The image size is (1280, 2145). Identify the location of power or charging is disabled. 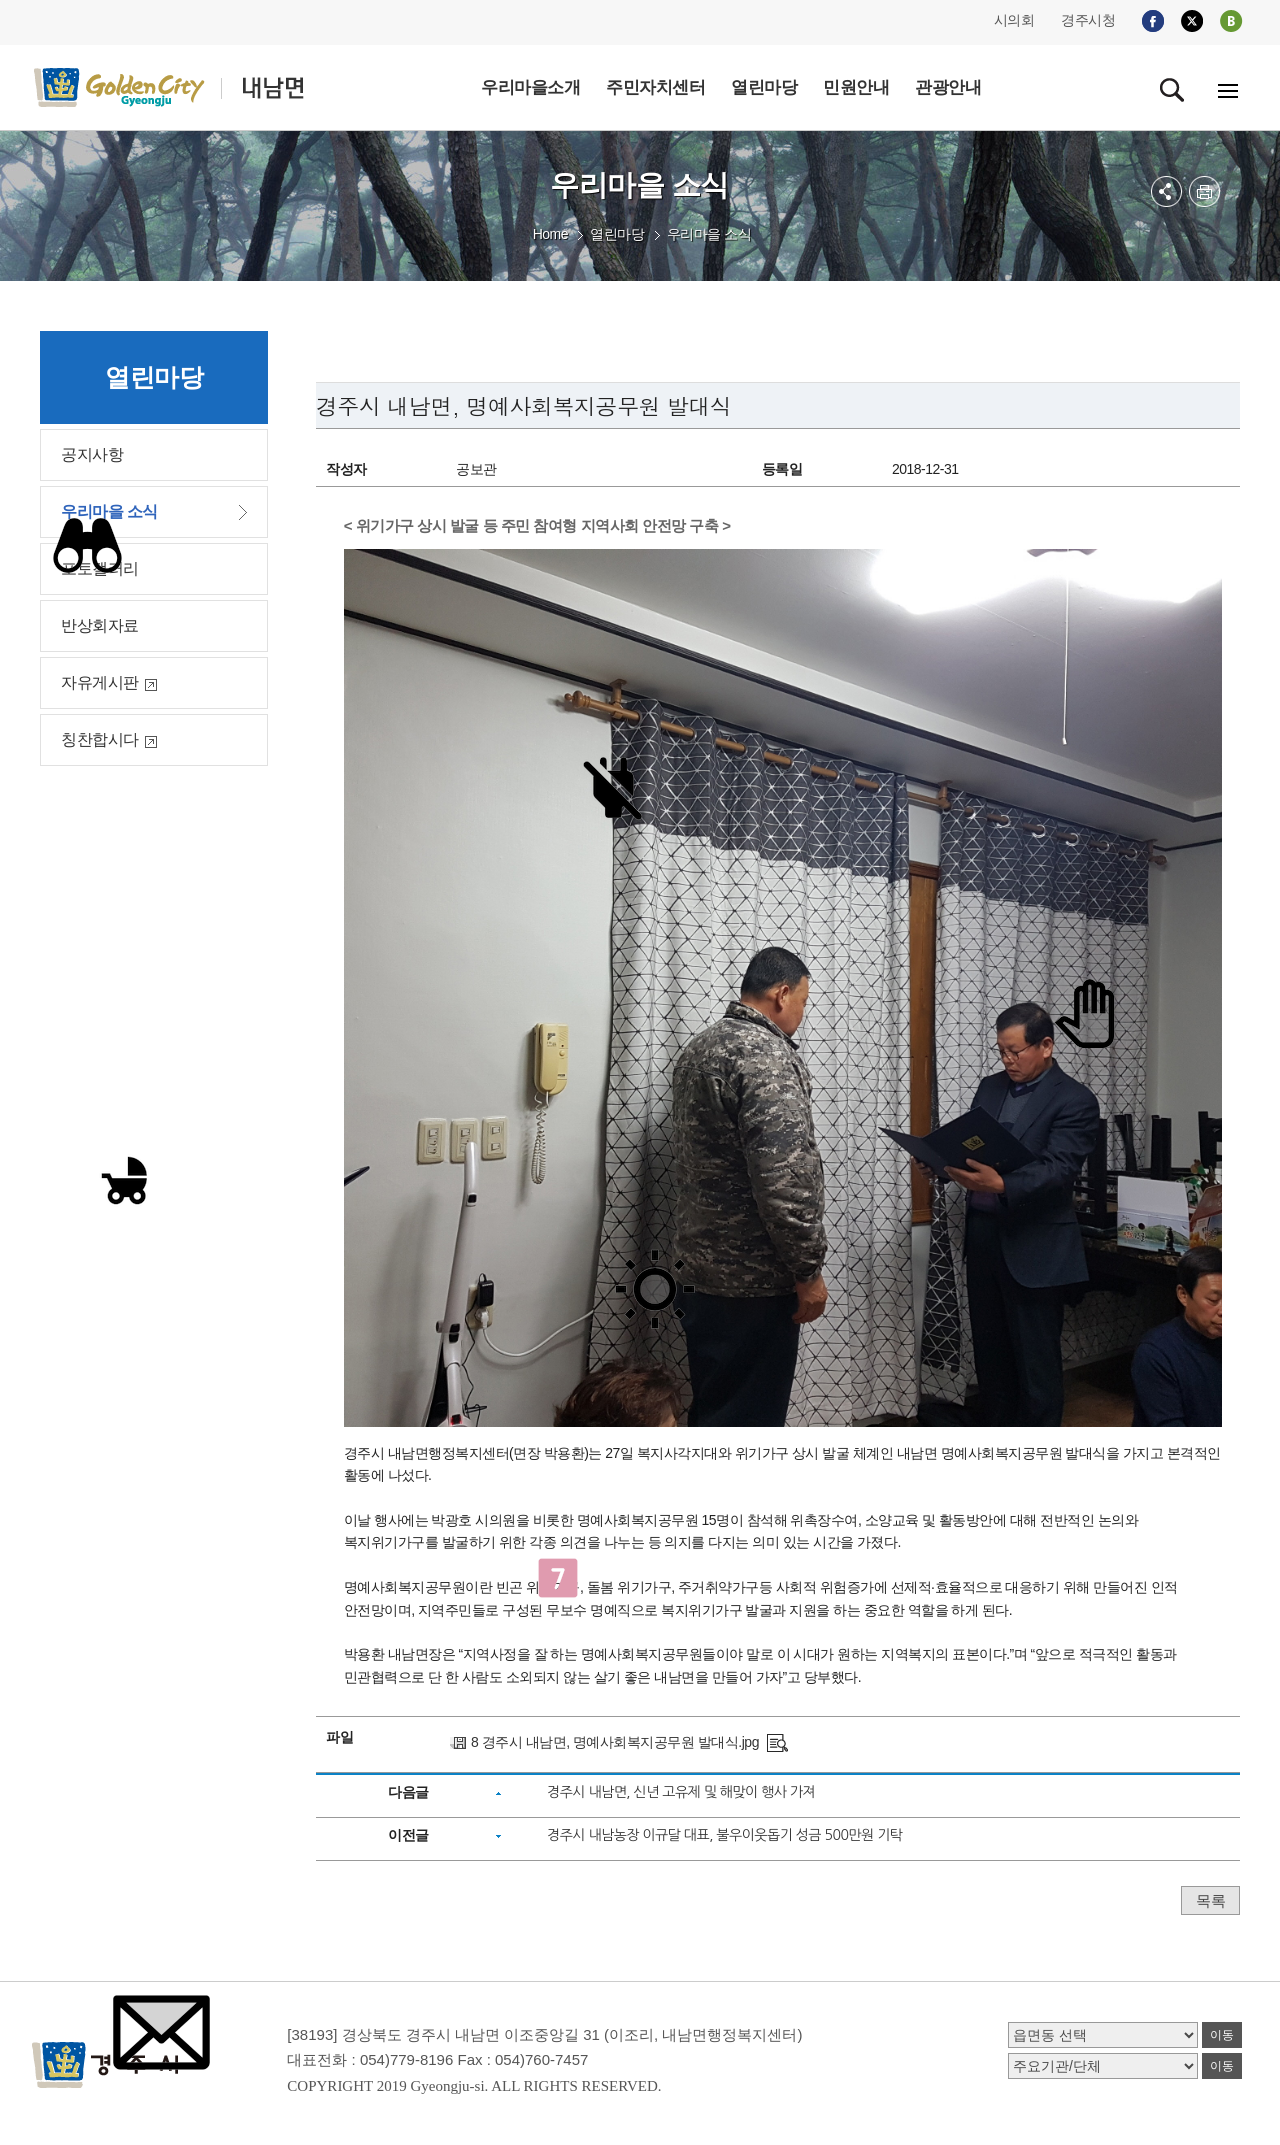
(613, 787).